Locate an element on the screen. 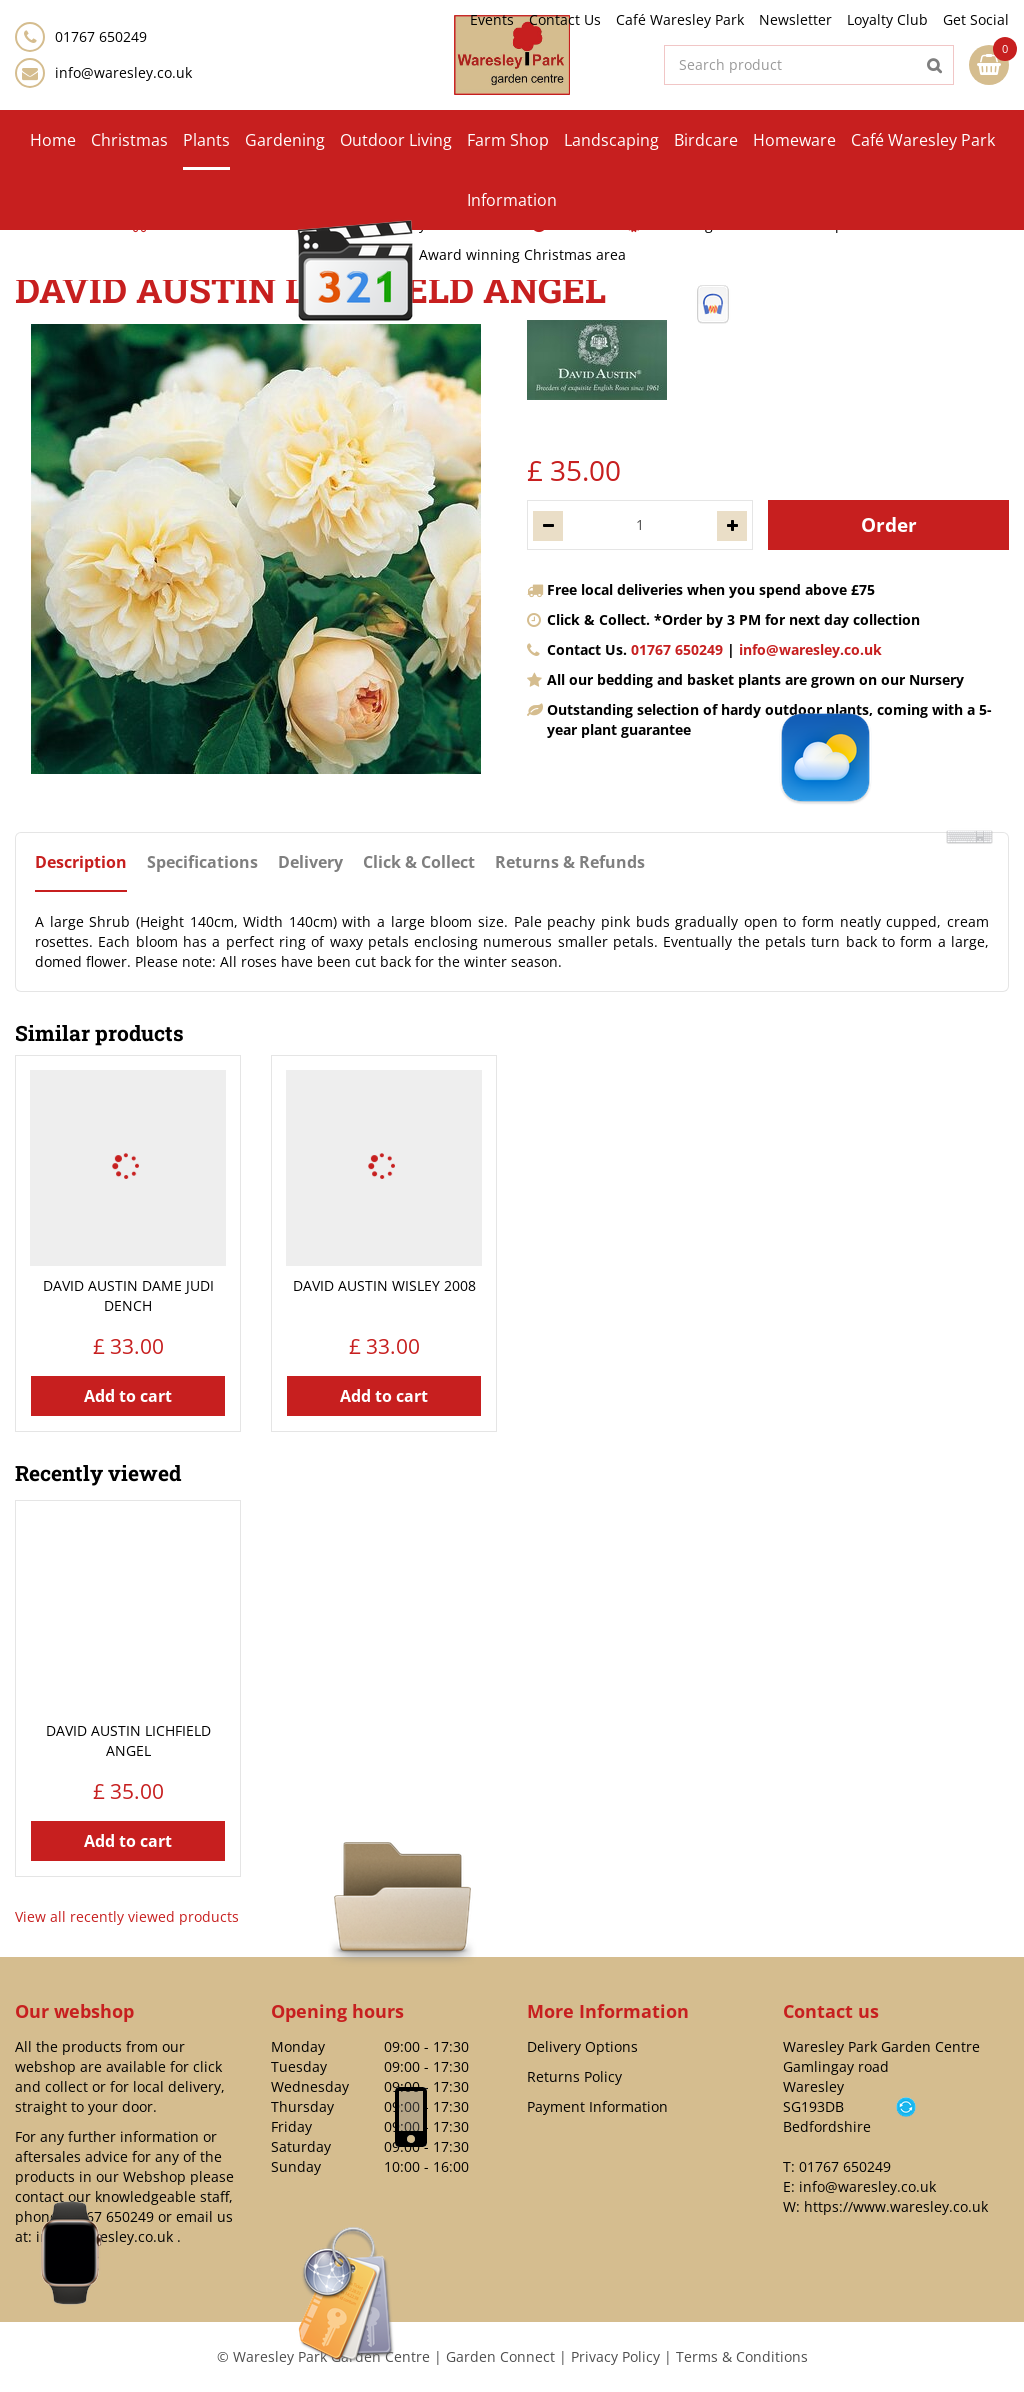 The height and width of the screenshot is (2392, 1024). indicates file is syncing with shared folder is located at coordinates (906, 2107).